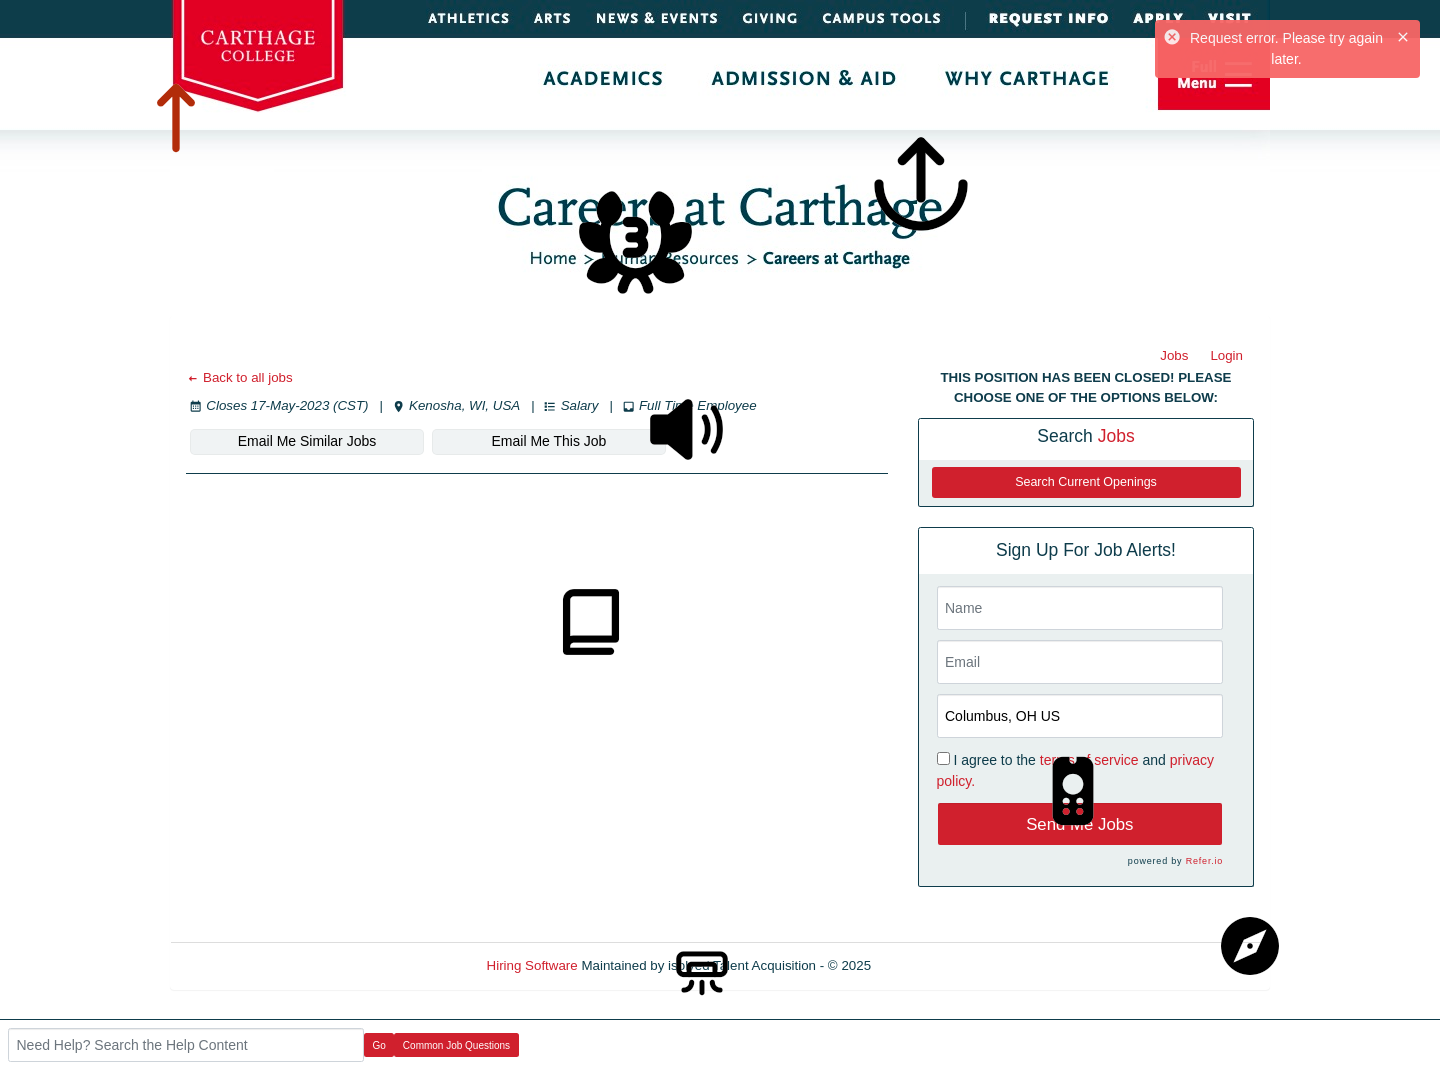  What do you see at coordinates (702, 972) in the screenshot?
I see `toggle air conditioning controls` at bounding box center [702, 972].